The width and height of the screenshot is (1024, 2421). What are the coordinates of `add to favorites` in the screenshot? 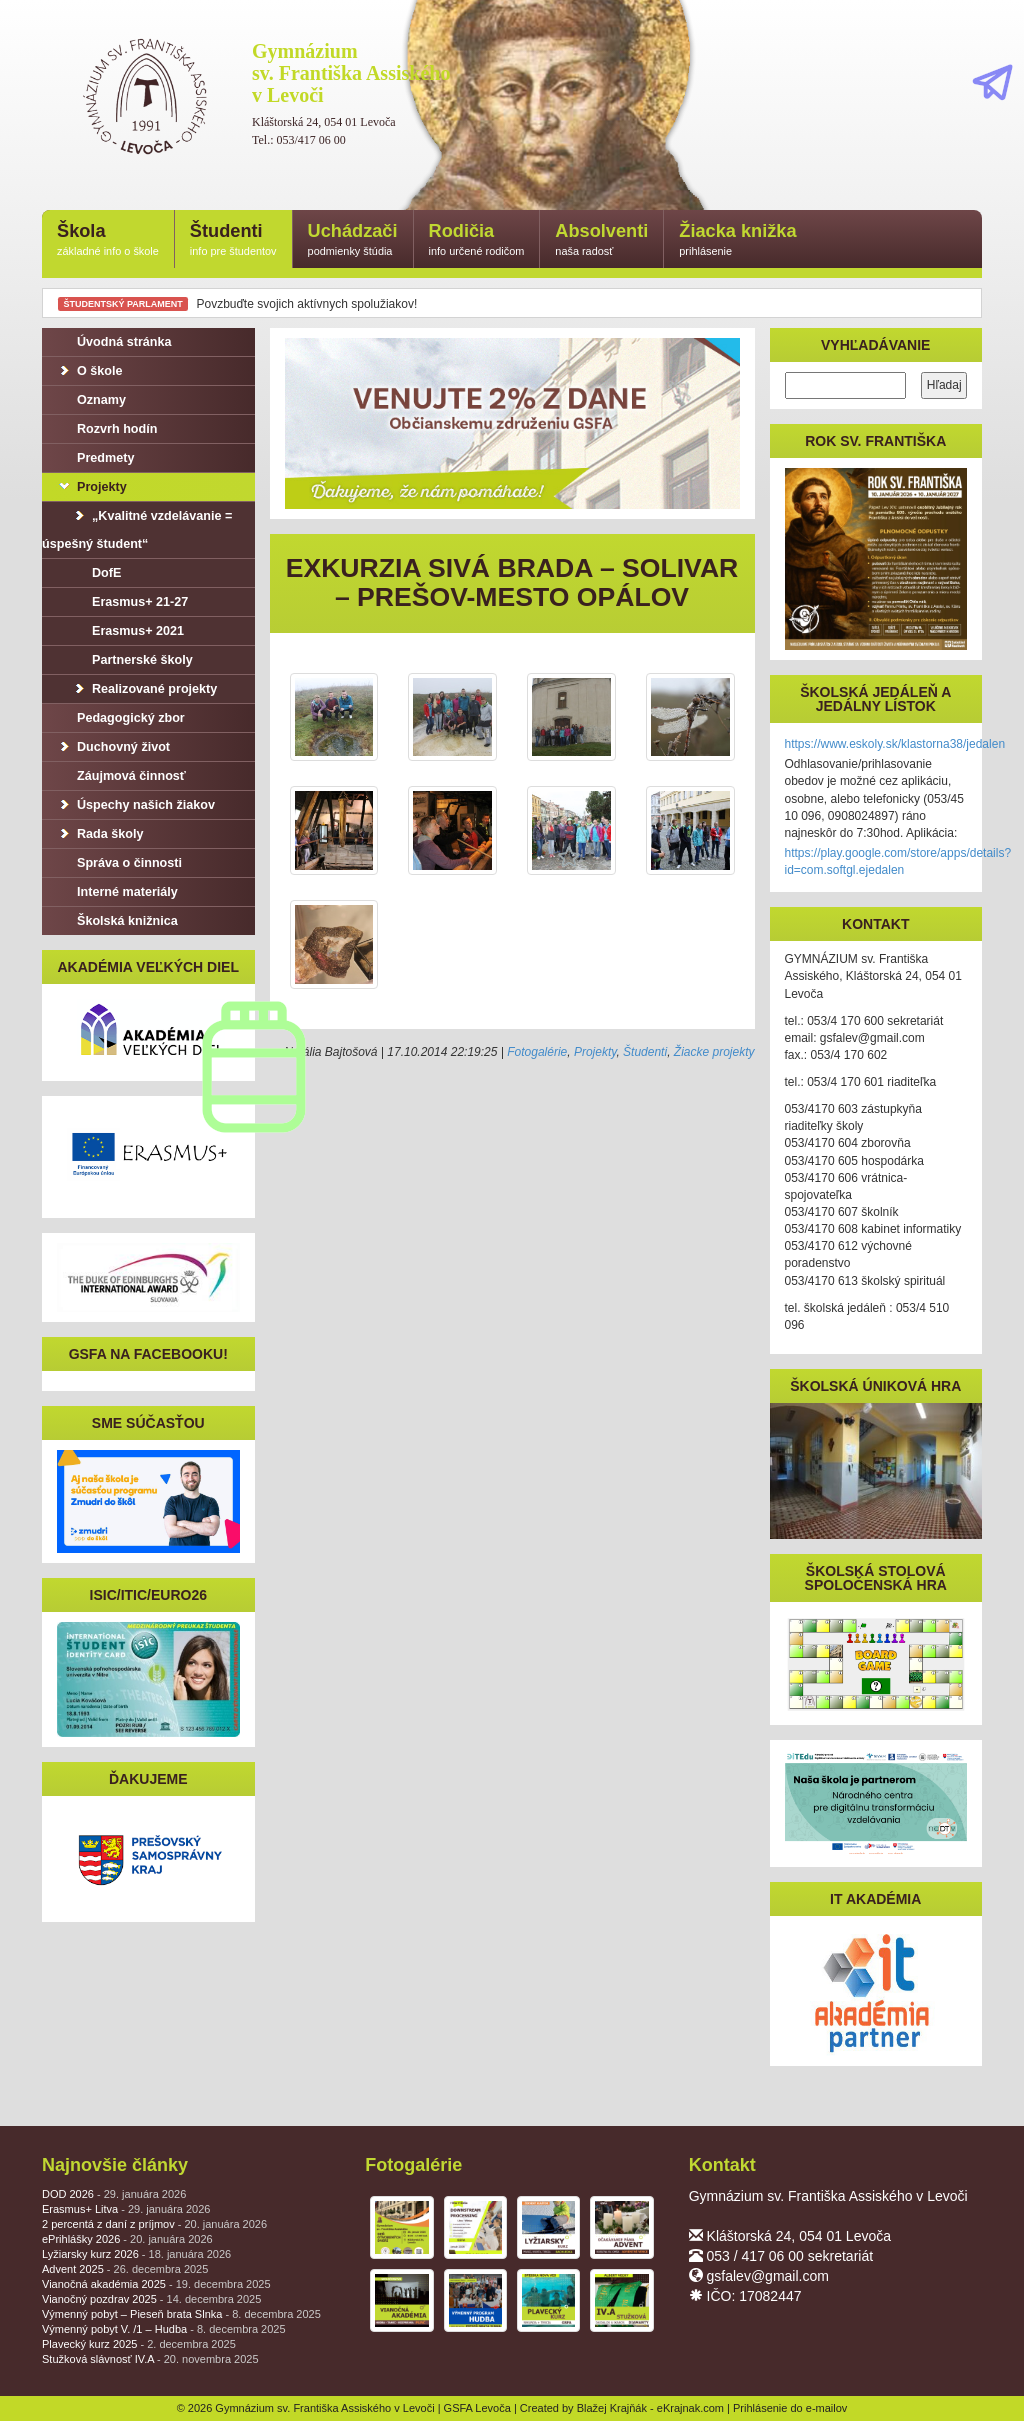 It's located at (569, 857).